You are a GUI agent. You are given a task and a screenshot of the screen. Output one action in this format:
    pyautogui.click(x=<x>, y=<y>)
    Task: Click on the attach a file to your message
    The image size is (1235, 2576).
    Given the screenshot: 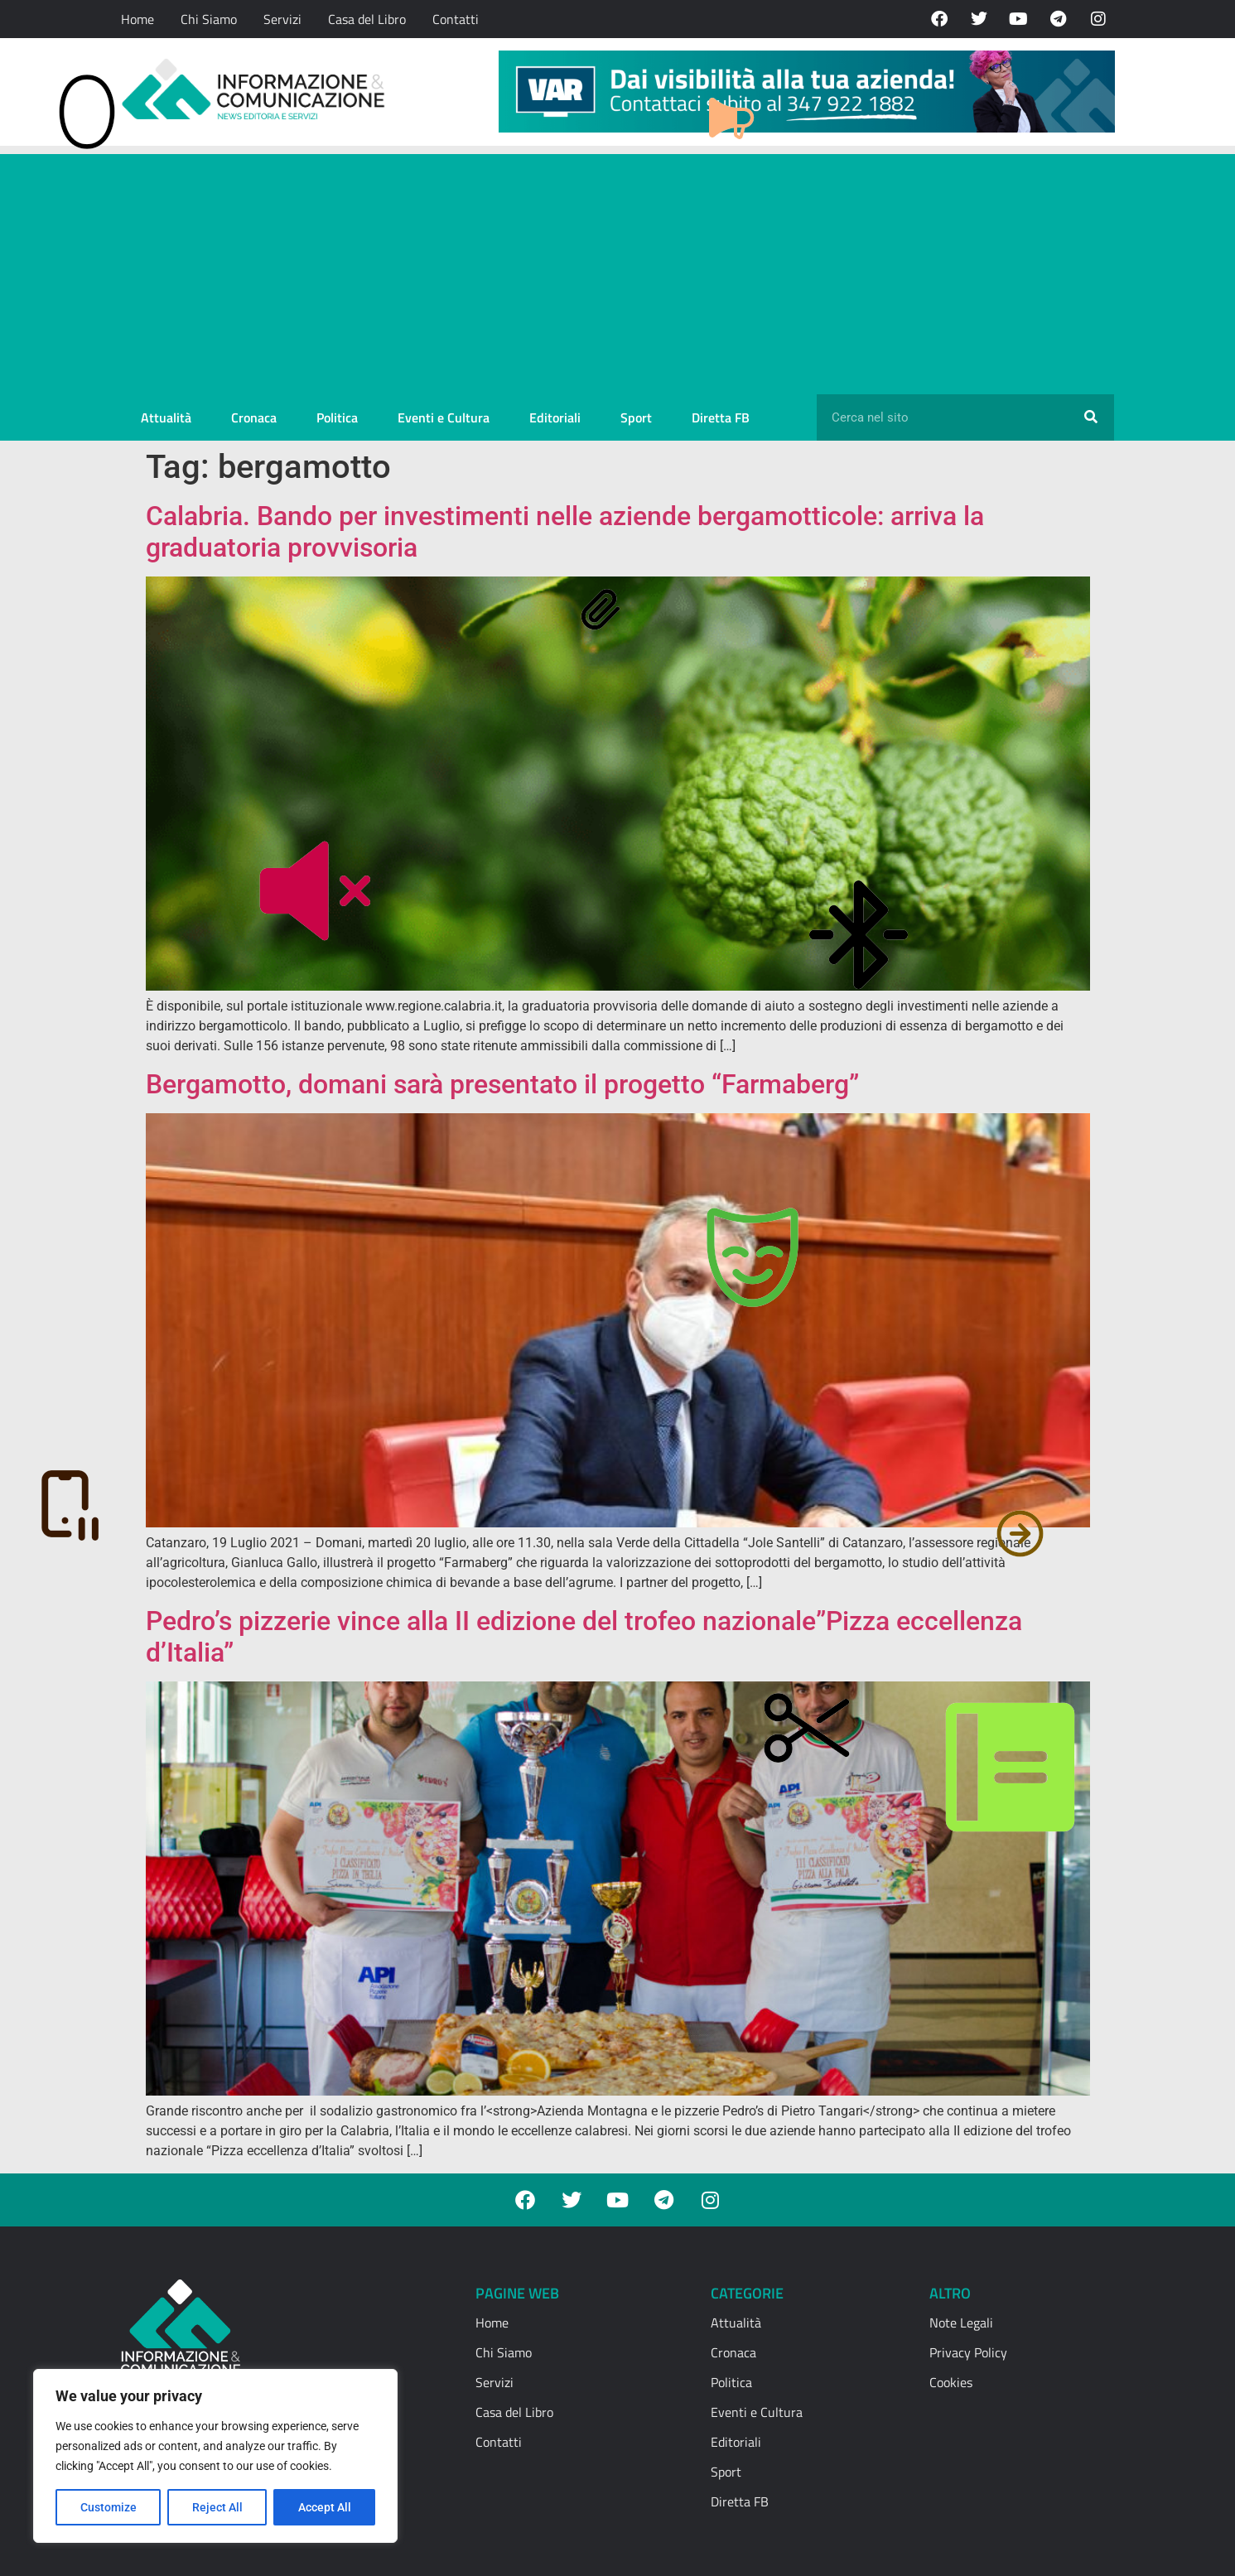 What is the action you would take?
    pyautogui.click(x=601, y=610)
    